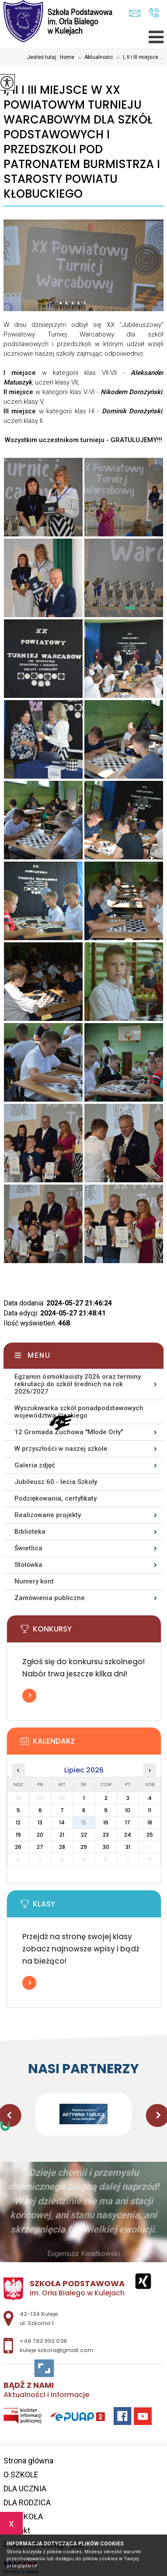 The image size is (167, 2576). What do you see at coordinates (129, 608) in the screenshot?
I see `navigate to ÖBB austrian railway services` at bounding box center [129, 608].